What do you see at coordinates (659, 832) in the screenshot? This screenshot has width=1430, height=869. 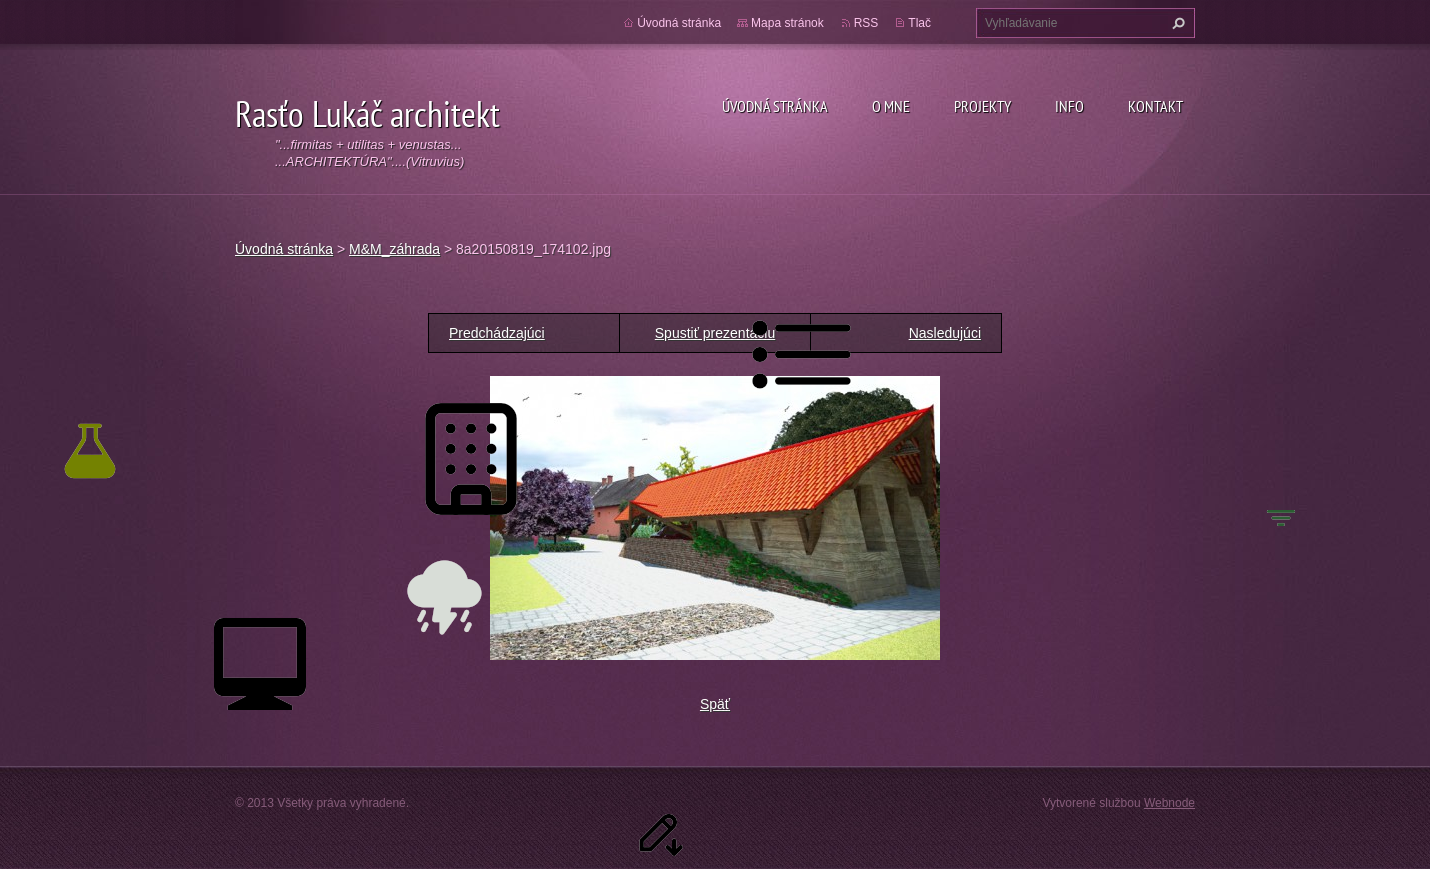 I see `save or submit written content` at bounding box center [659, 832].